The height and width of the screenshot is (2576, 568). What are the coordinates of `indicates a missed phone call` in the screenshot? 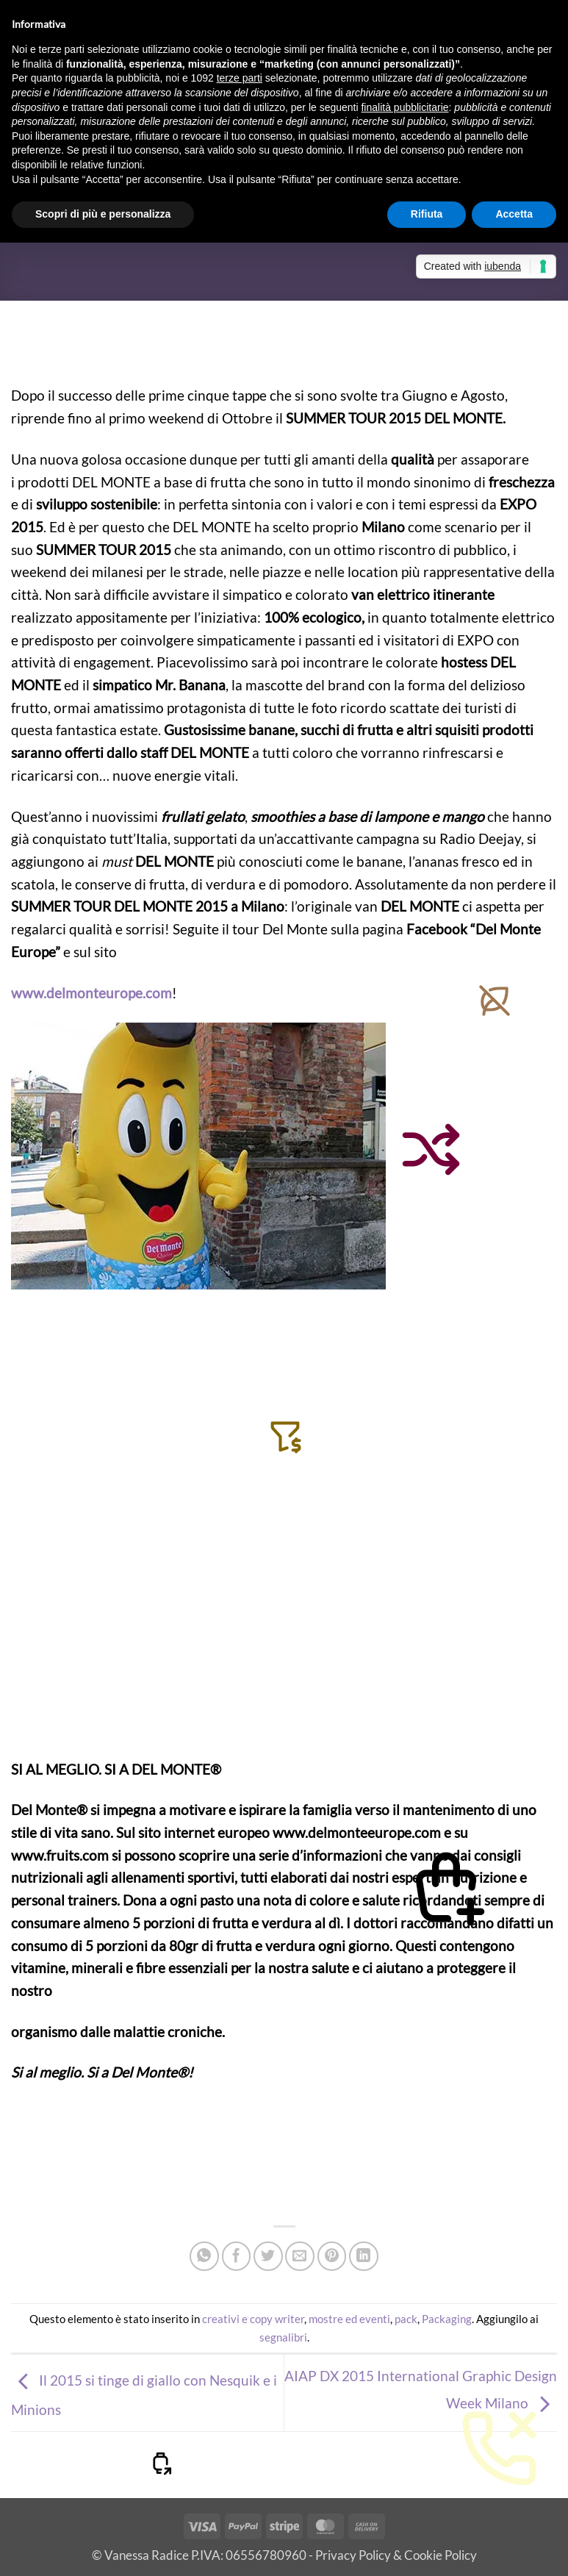 It's located at (499, 2448).